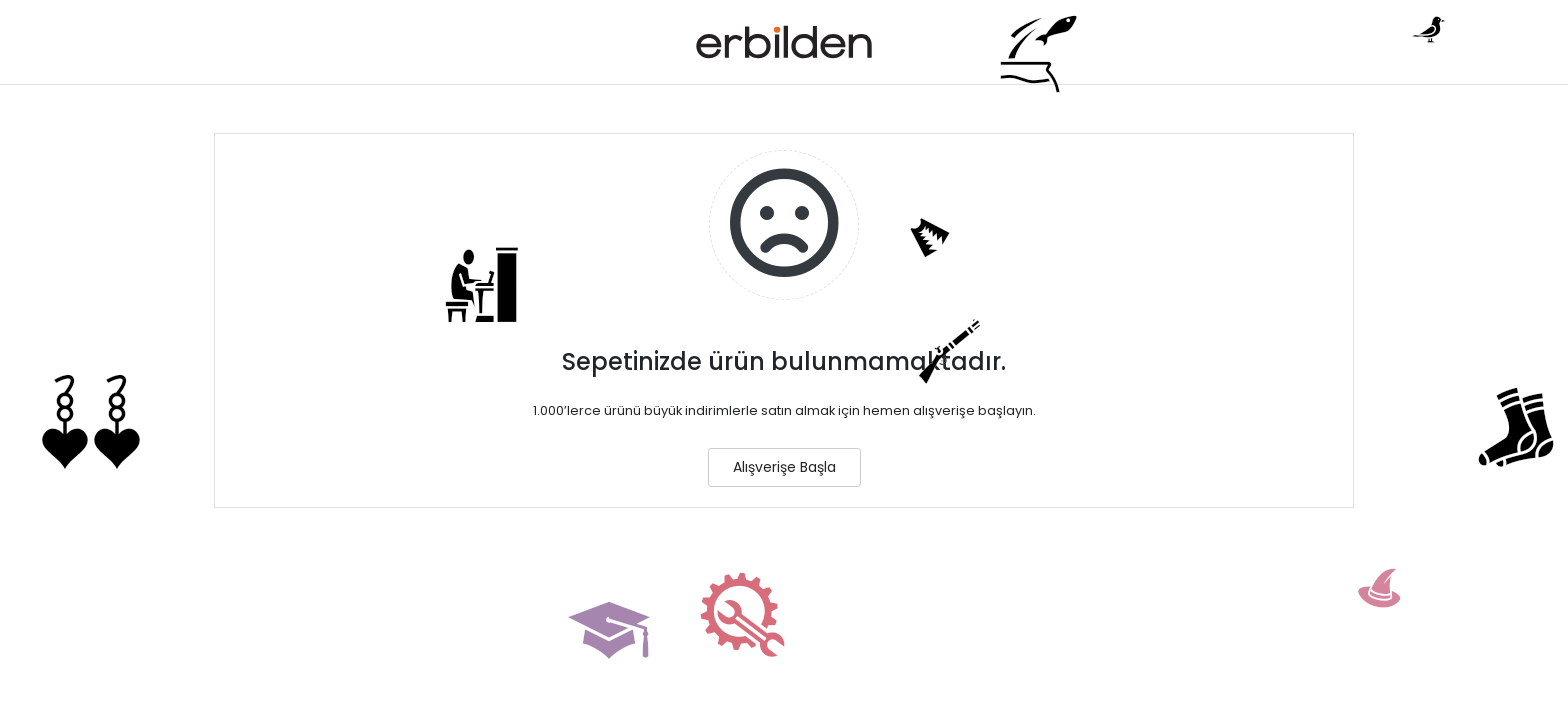 This screenshot has width=1568, height=720. I want to click on select musket weapon in game inventory, so click(949, 351).